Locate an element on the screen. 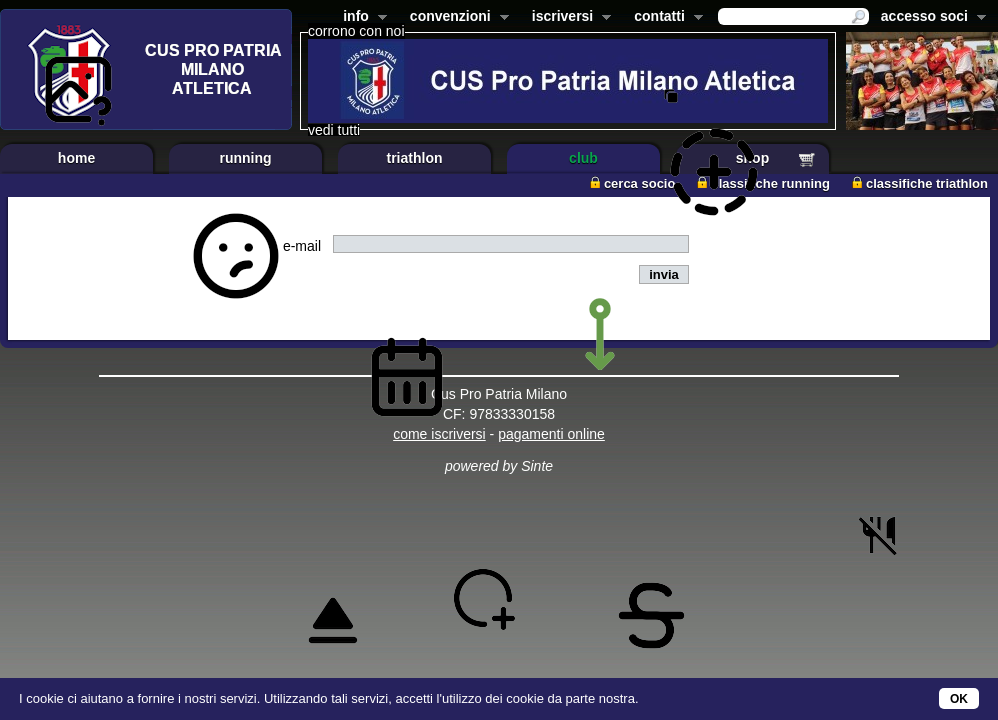 The width and height of the screenshot is (998, 720). eject media or disc is located at coordinates (333, 619).